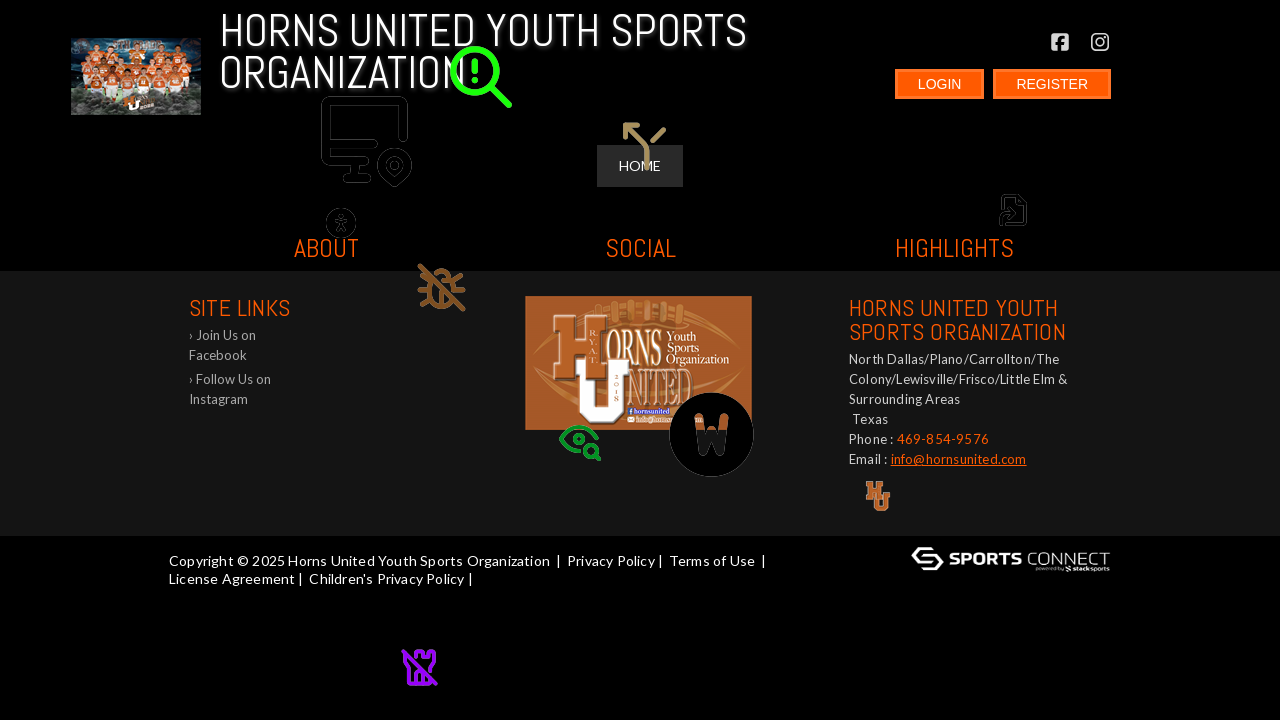 The height and width of the screenshot is (720, 1280). What do you see at coordinates (644, 146) in the screenshot?
I see `bear left at the upcoming fork` at bounding box center [644, 146].